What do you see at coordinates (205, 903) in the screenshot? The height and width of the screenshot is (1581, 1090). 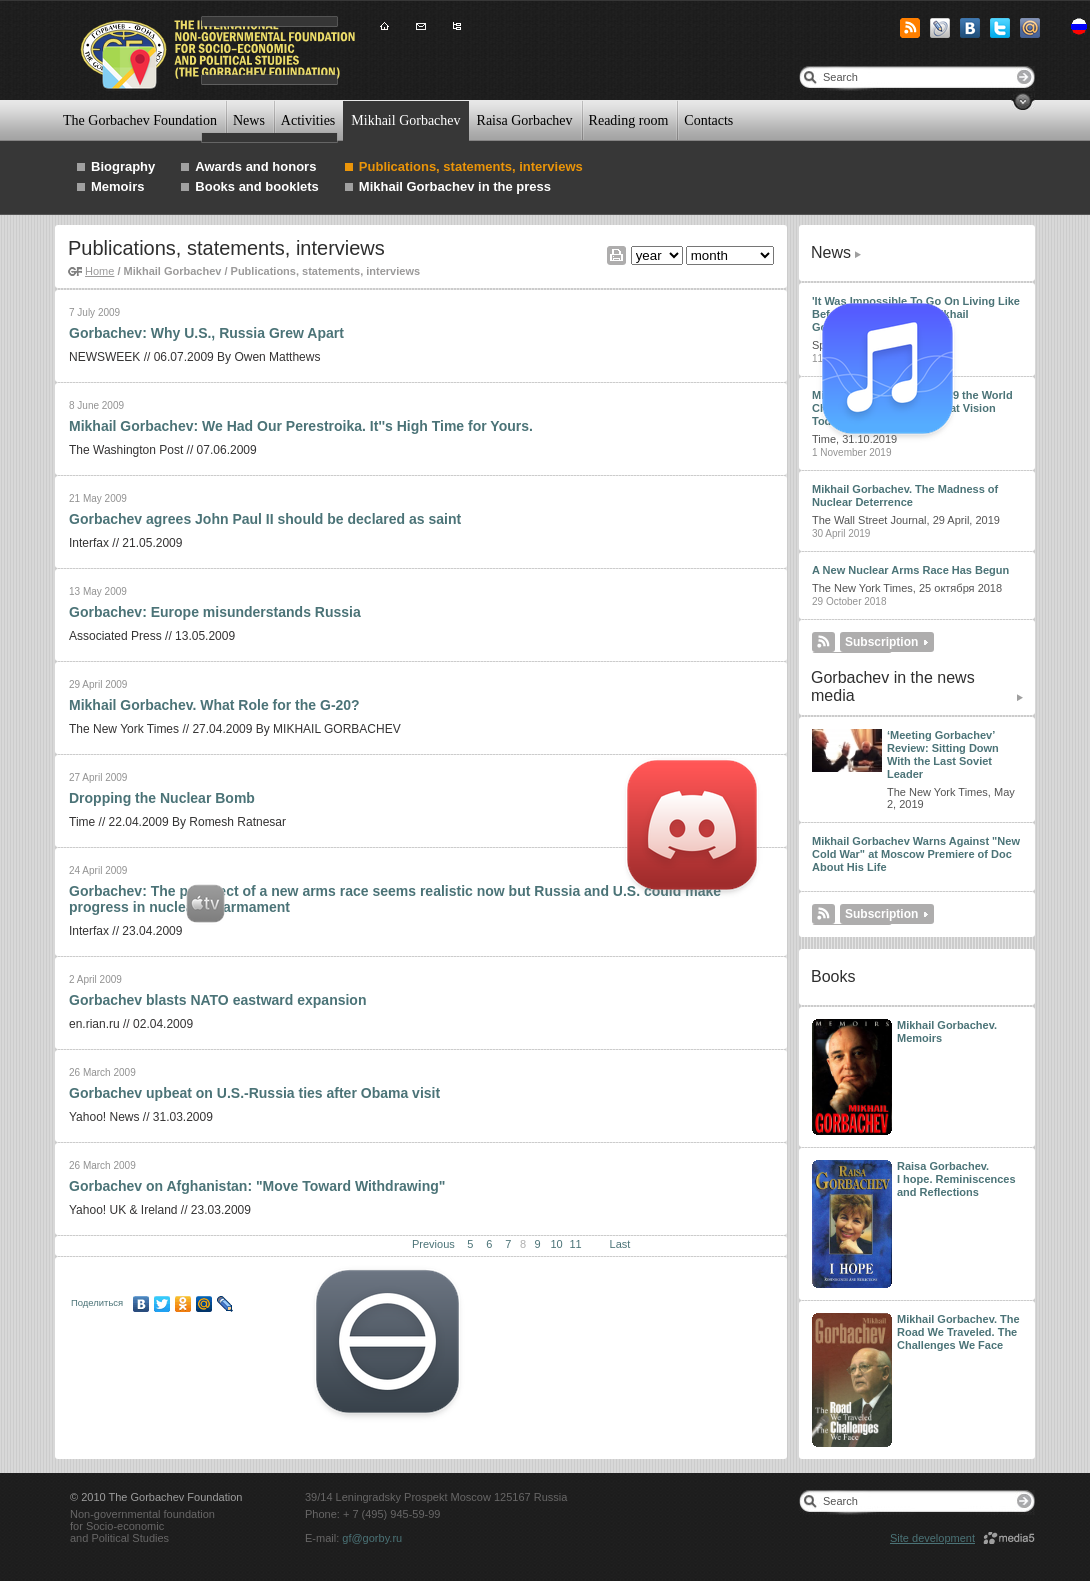 I see `open the Apple TV app` at bounding box center [205, 903].